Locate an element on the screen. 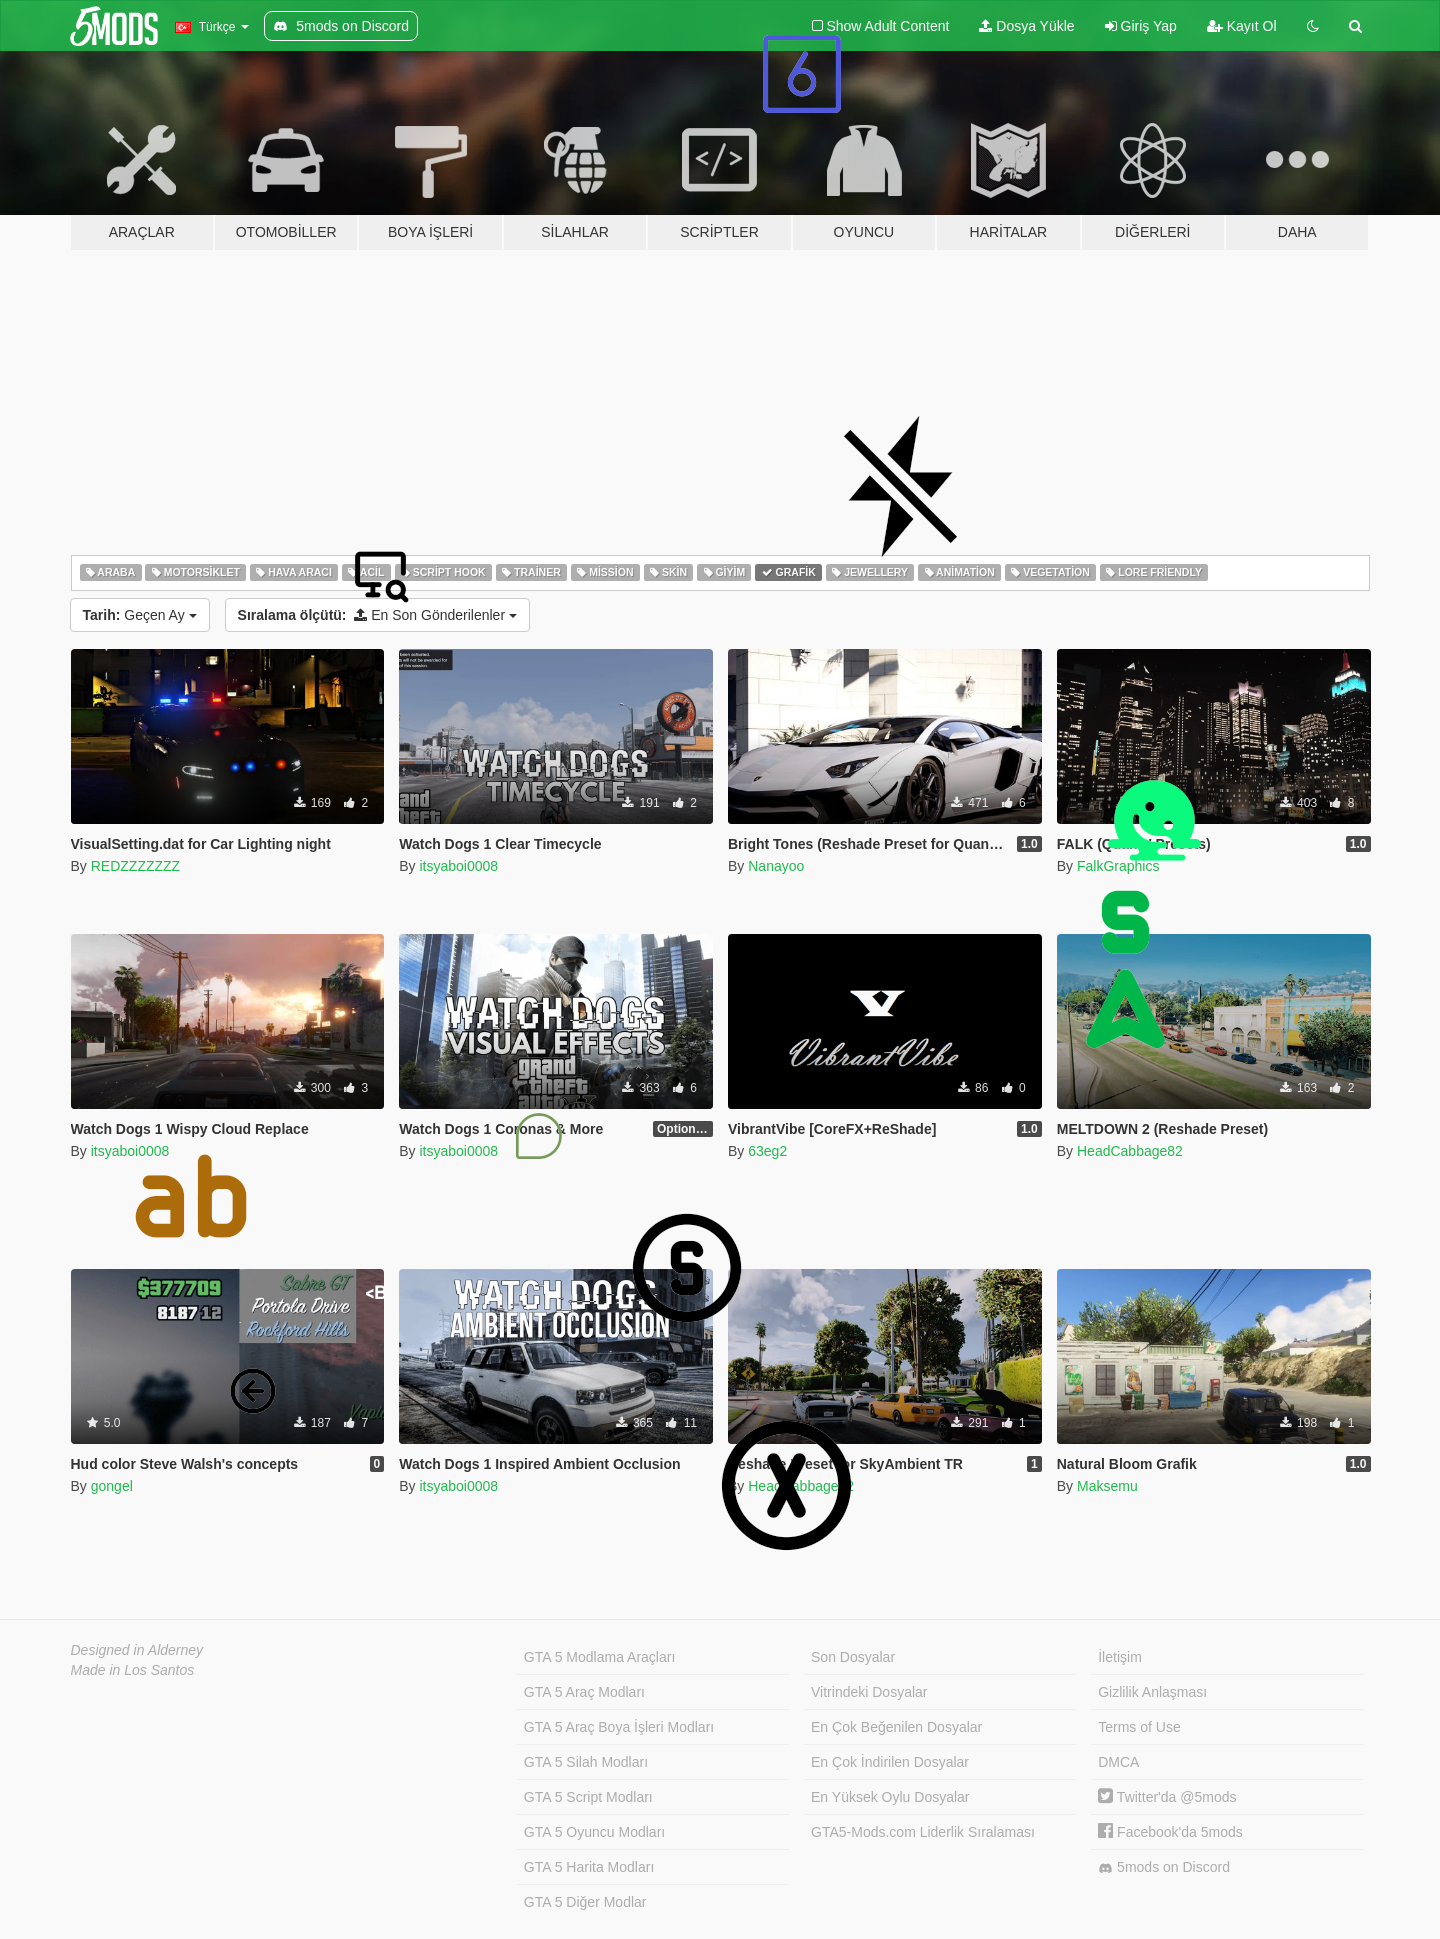 The image size is (1440, 1939). disable camera flash is located at coordinates (900, 486).